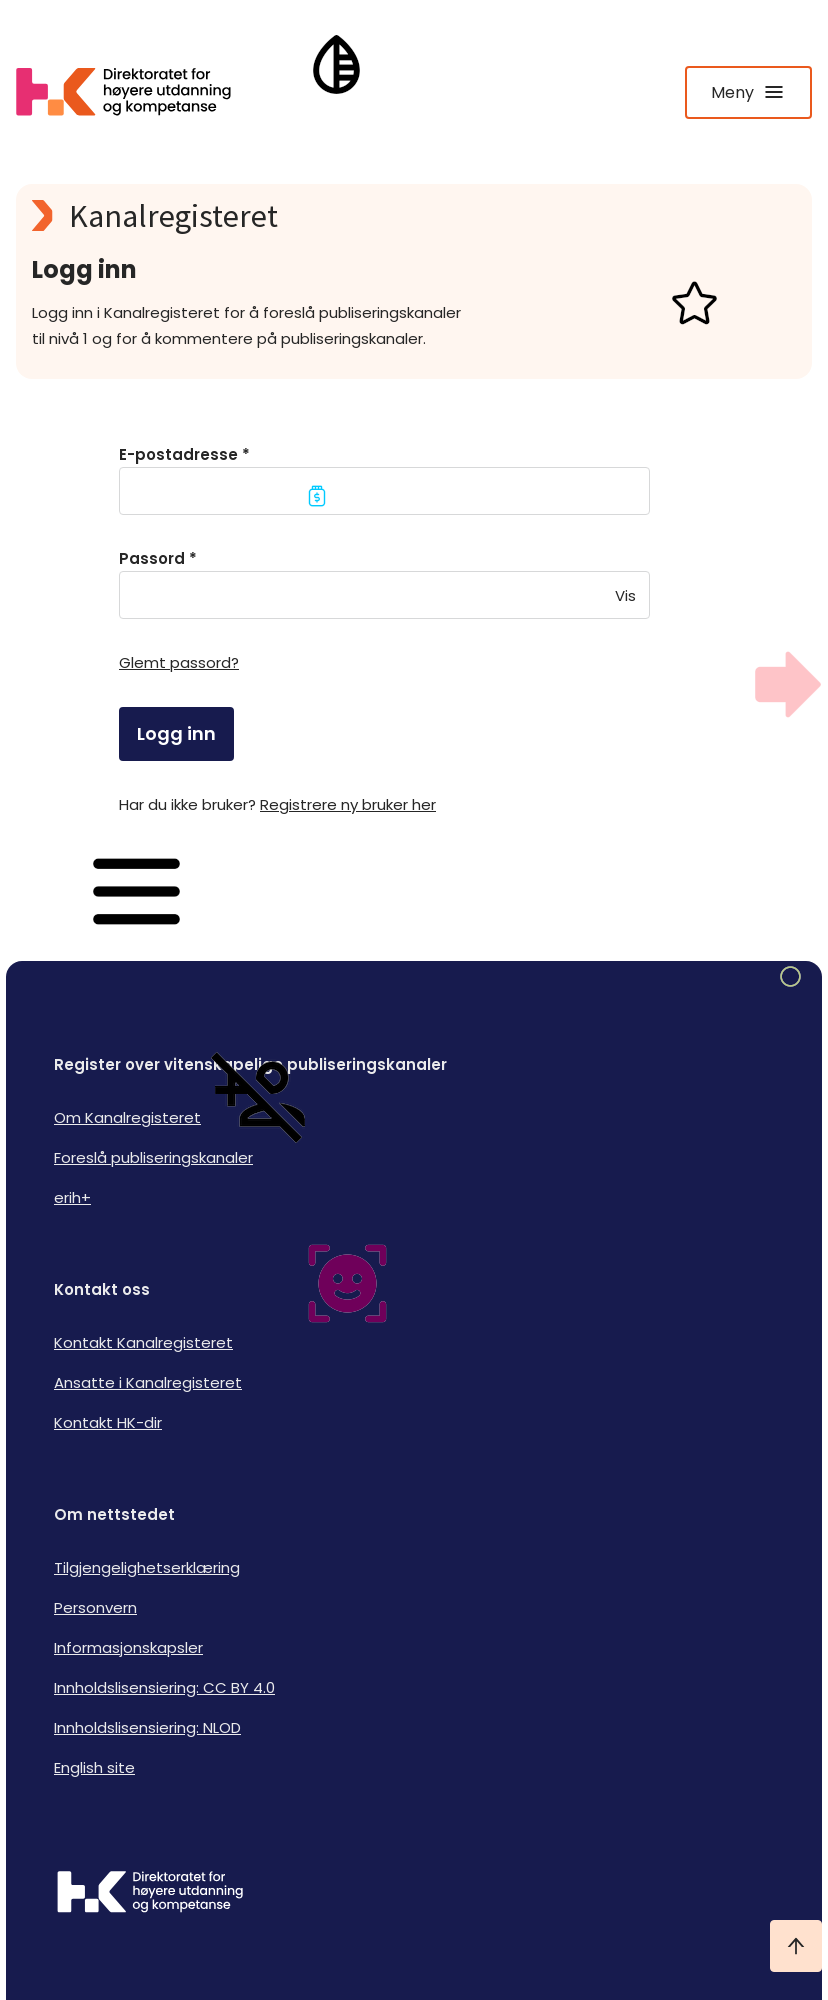  What do you see at coordinates (336, 66) in the screenshot?
I see `adjust water or humidity level` at bounding box center [336, 66].